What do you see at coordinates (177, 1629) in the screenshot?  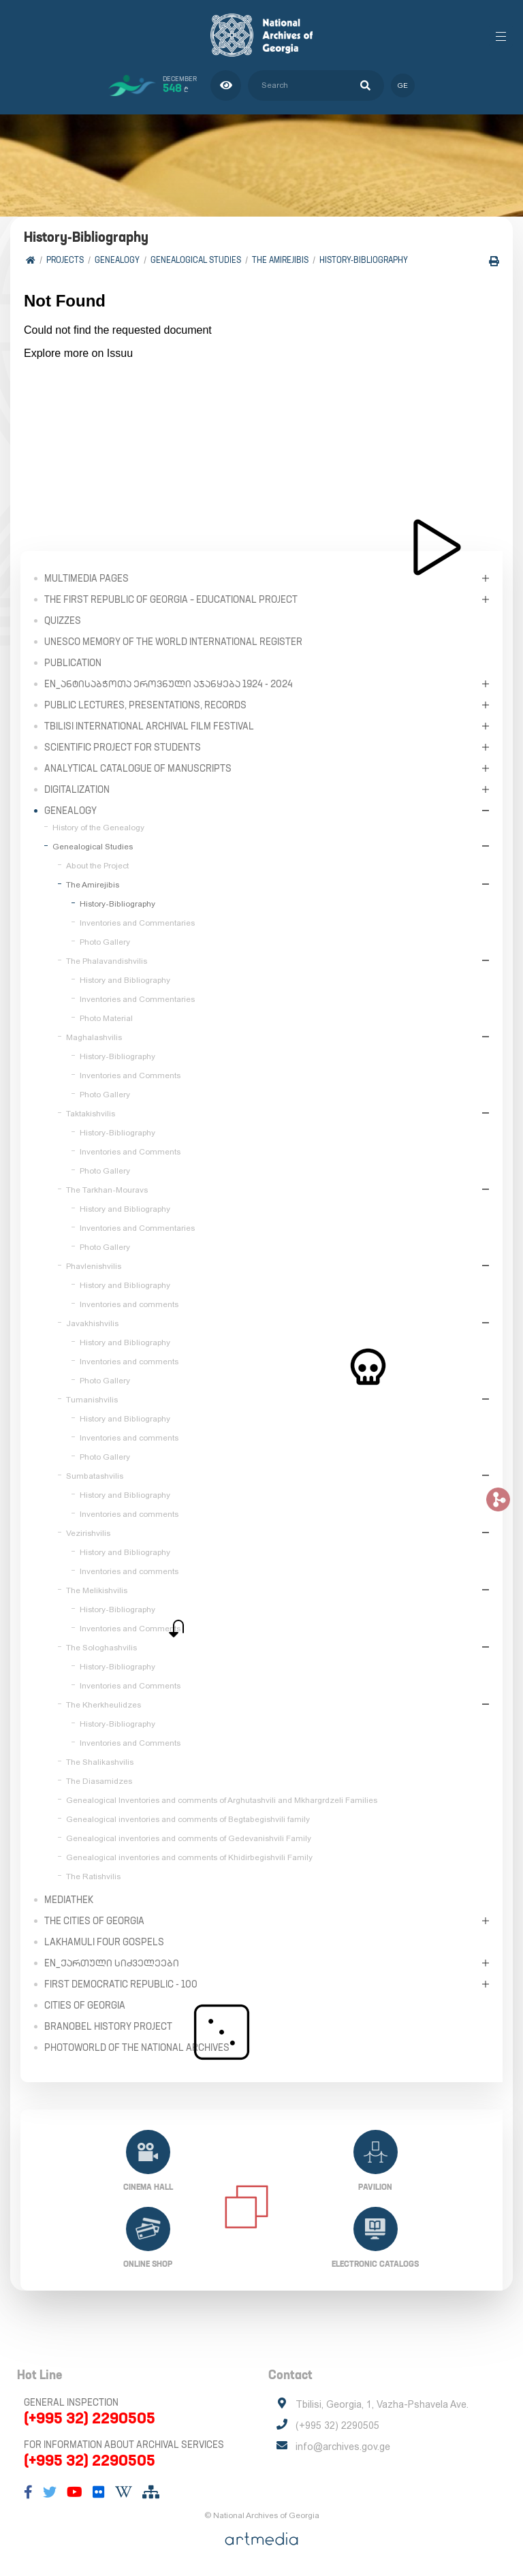 I see `undo or reverse previous action` at bounding box center [177, 1629].